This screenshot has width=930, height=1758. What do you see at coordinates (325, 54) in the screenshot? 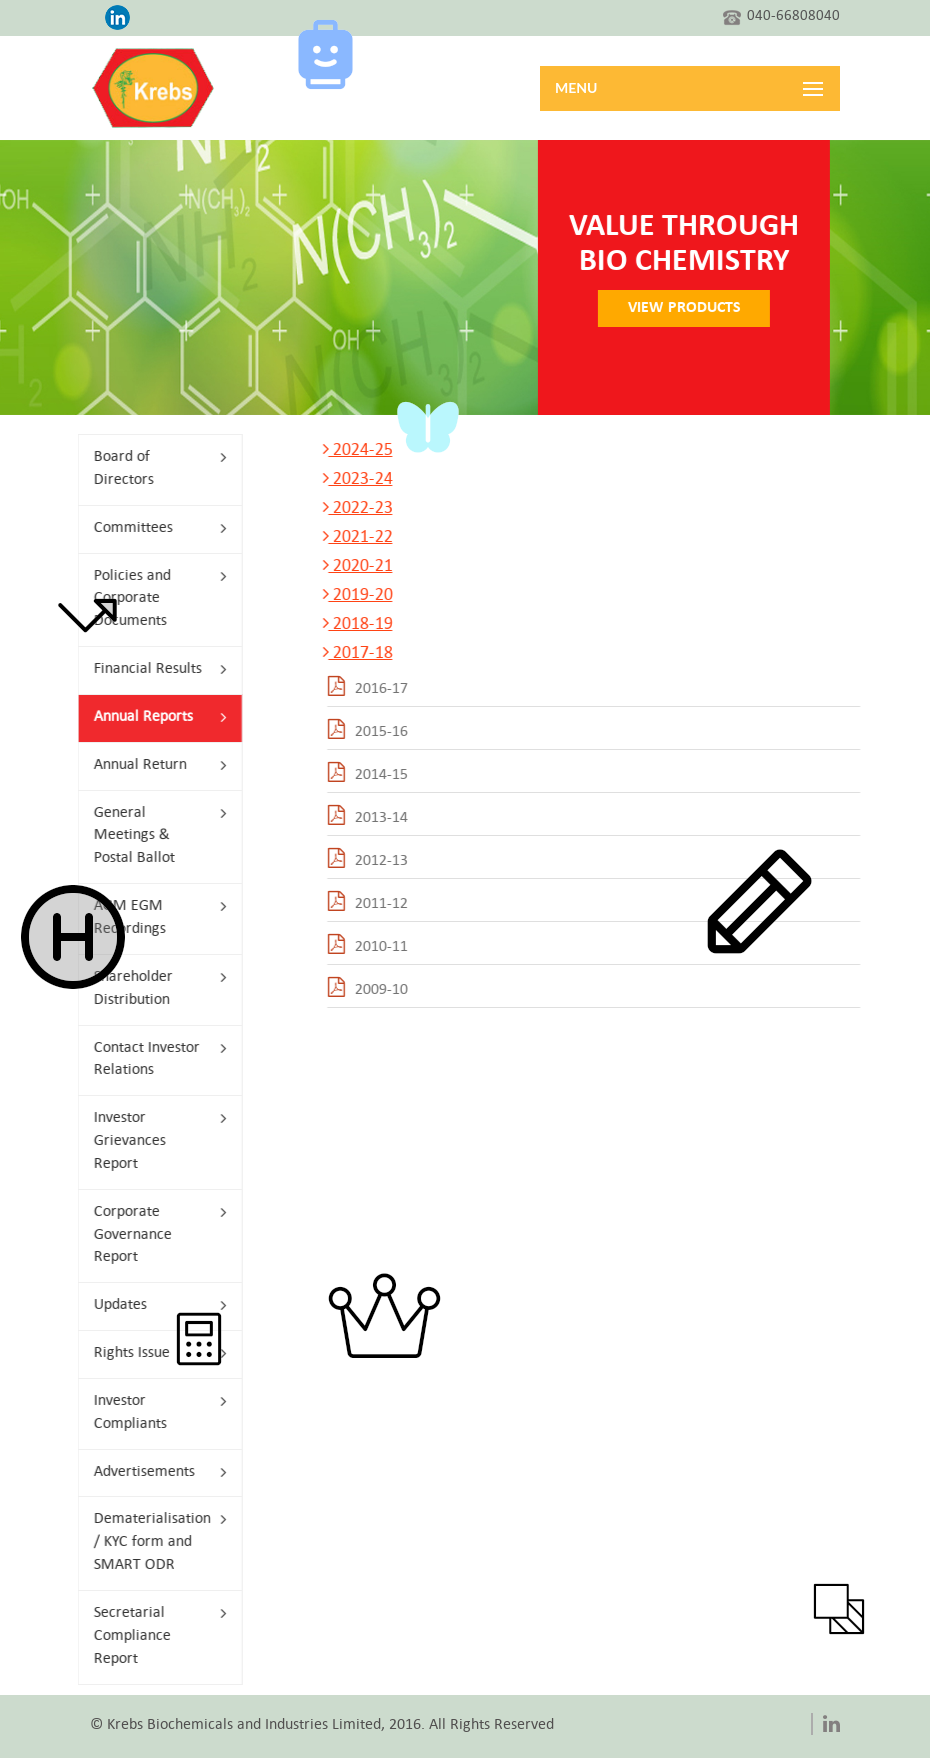
I see `indicates a playful or fun mode` at bounding box center [325, 54].